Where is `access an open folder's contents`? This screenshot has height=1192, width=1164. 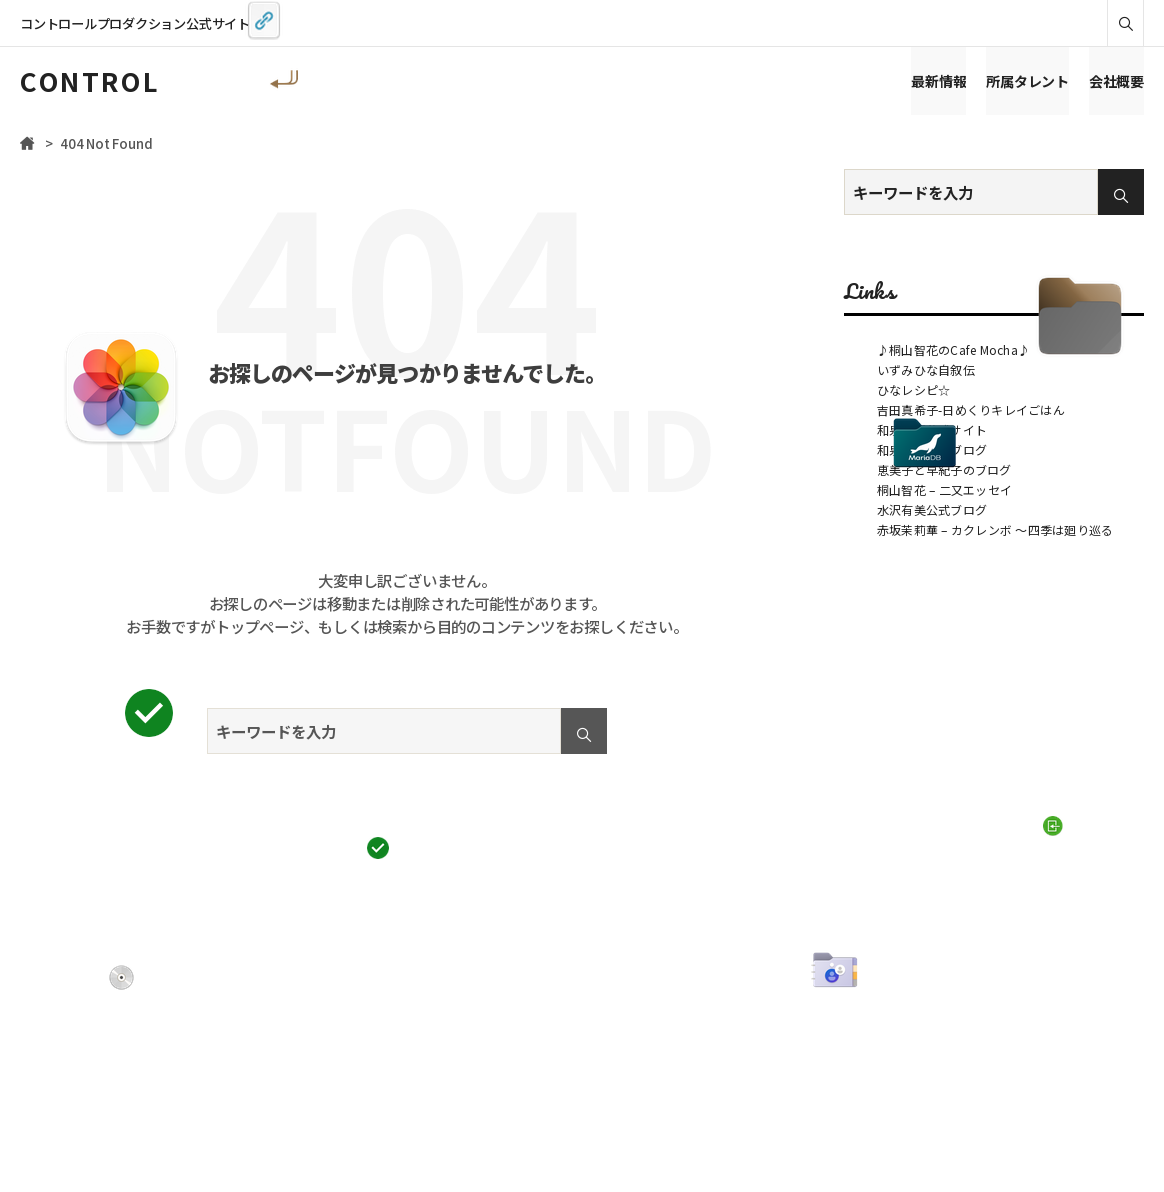
access an open folder's contents is located at coordinates (1080, 316).